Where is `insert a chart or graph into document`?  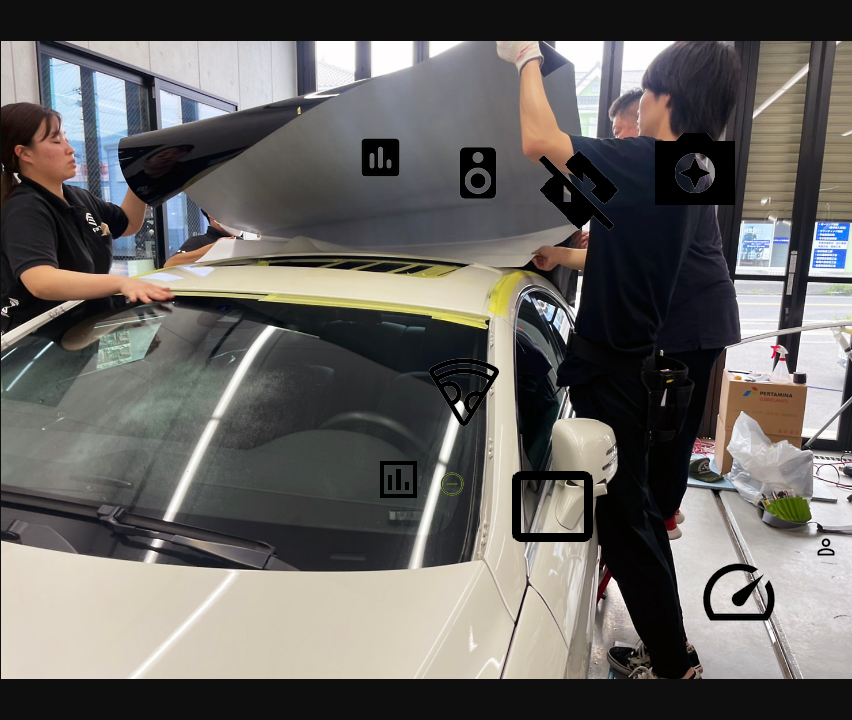
insert a chart or graph into document is located at coordinates (380, 157).